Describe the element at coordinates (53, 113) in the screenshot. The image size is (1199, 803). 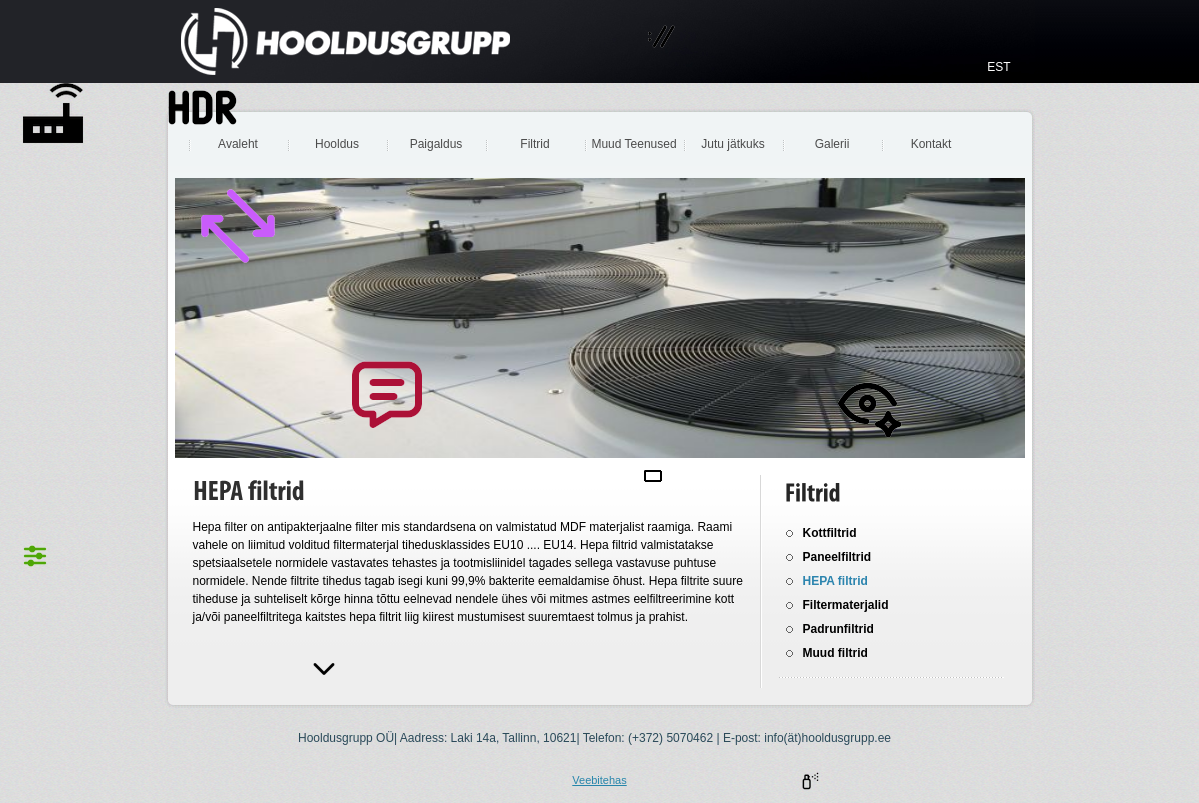
I see `access router or network device settings` at that location.